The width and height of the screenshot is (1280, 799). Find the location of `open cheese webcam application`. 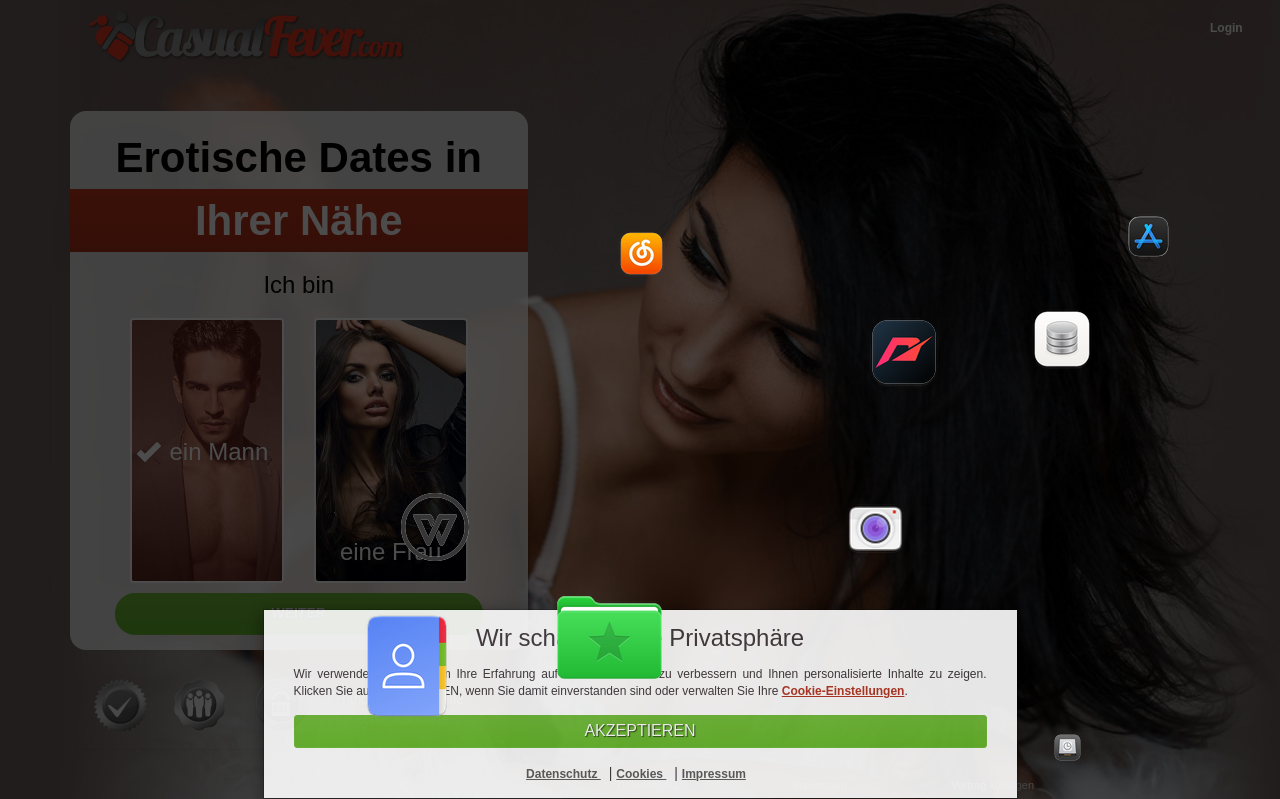

open cheese webcam application is located at coordinates (875, 528).